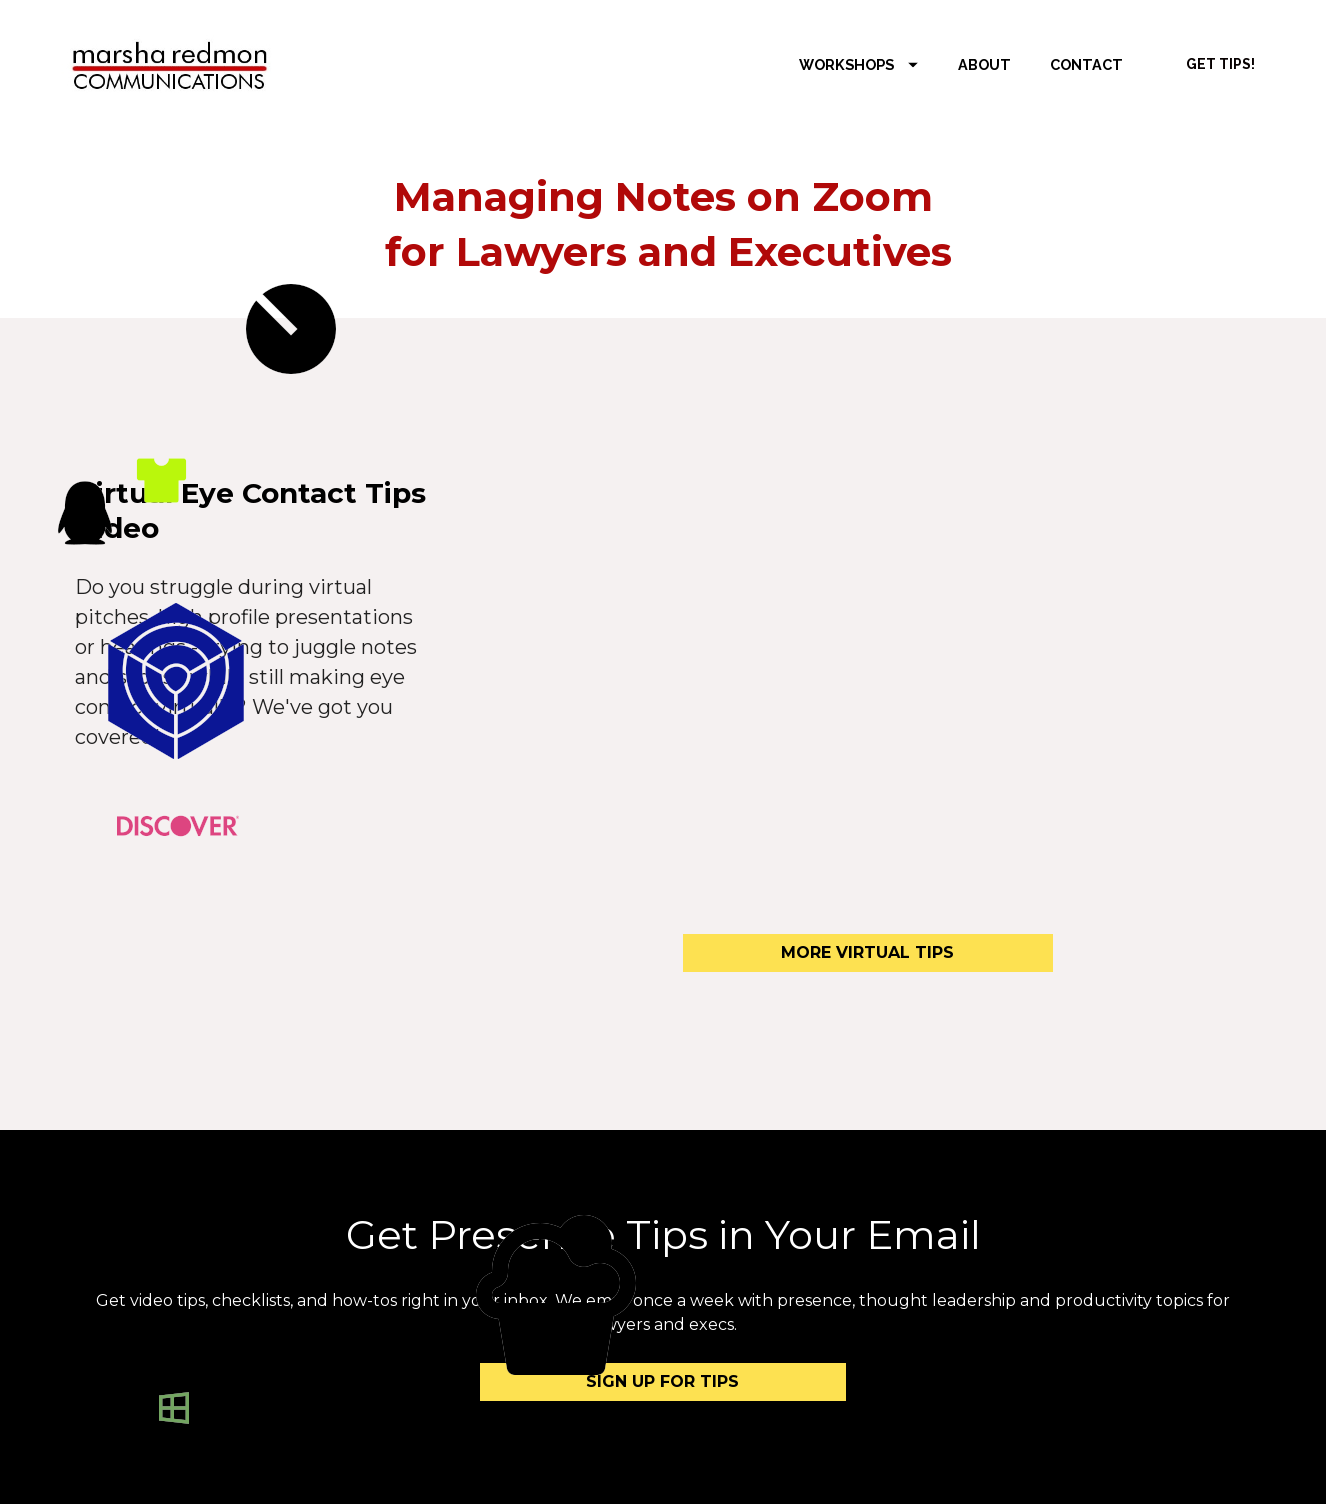 The width and height of the screenshot is (1326, 1504). I want to click on view birthday or celebration notifications, so click(556, 1295).